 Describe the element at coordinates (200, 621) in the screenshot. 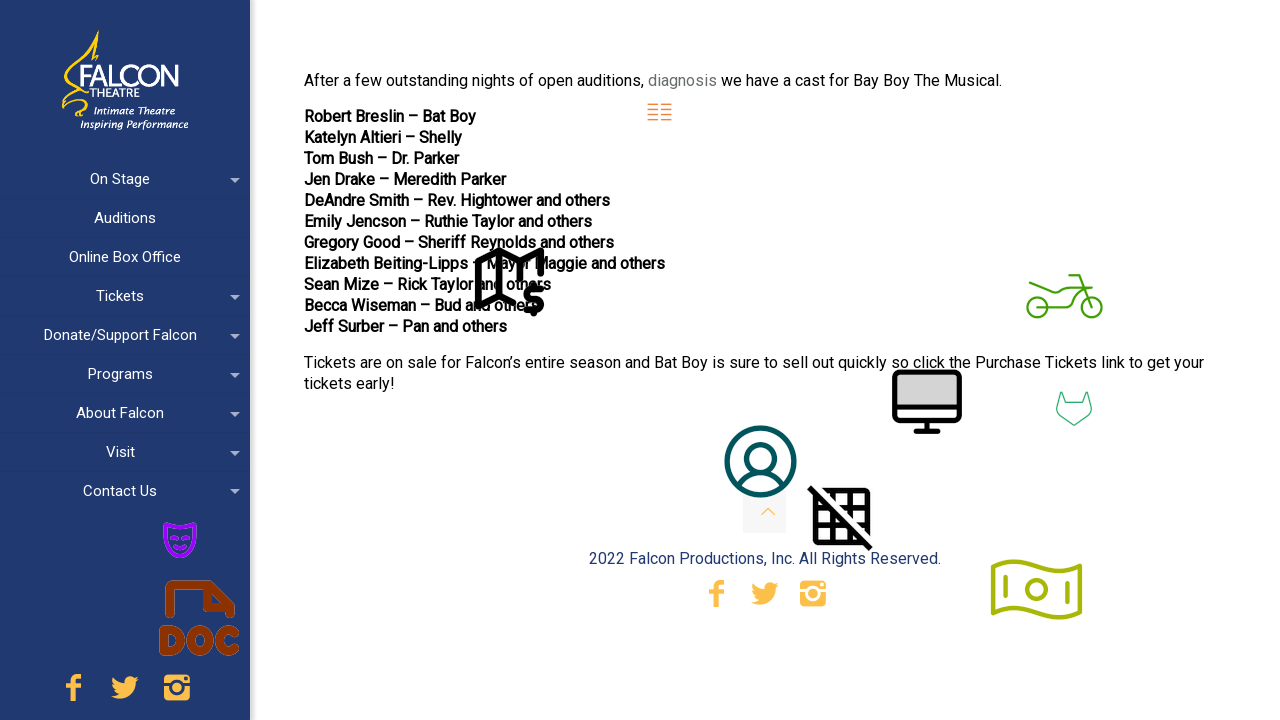

I see `open or view a document file` at that location.